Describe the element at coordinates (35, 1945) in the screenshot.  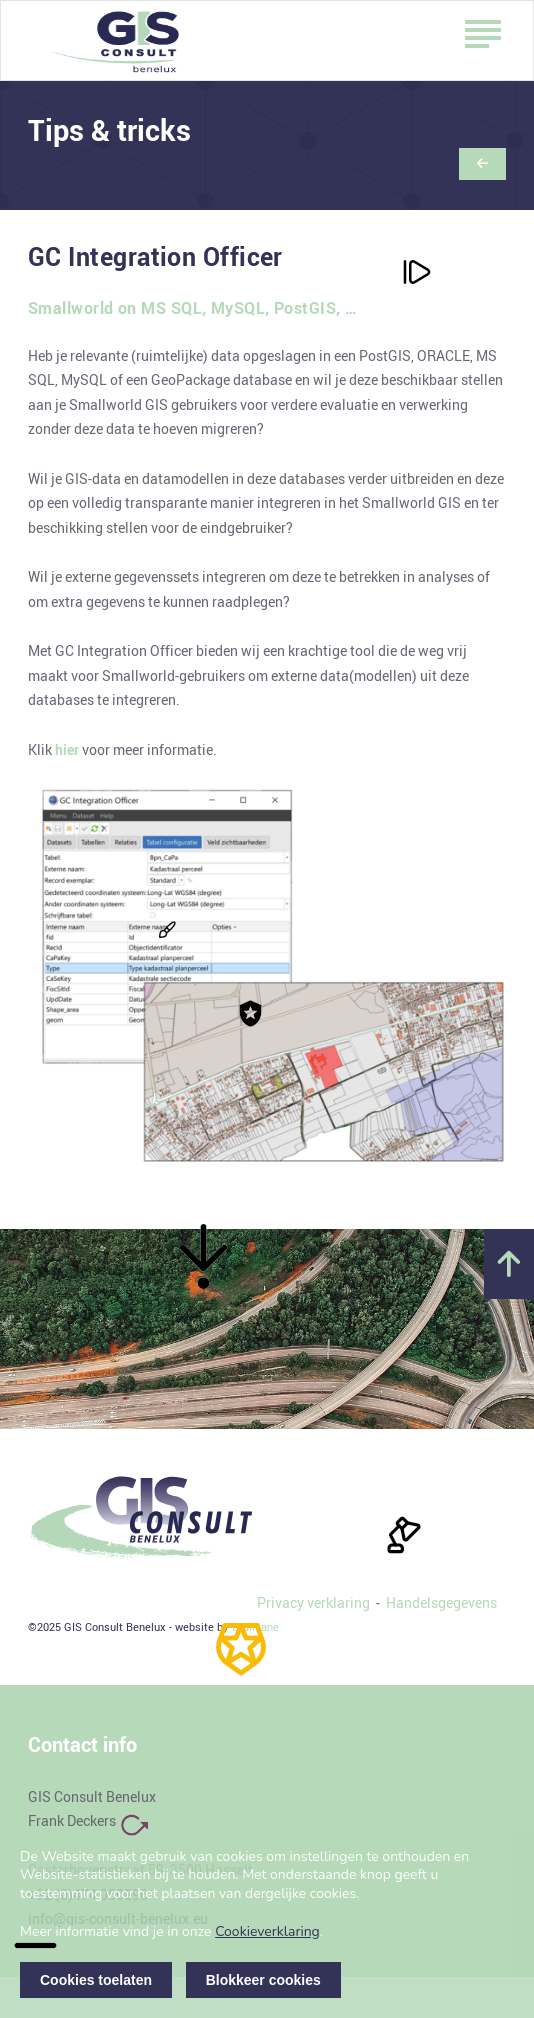
I see `decrease quantity or value` at that location.